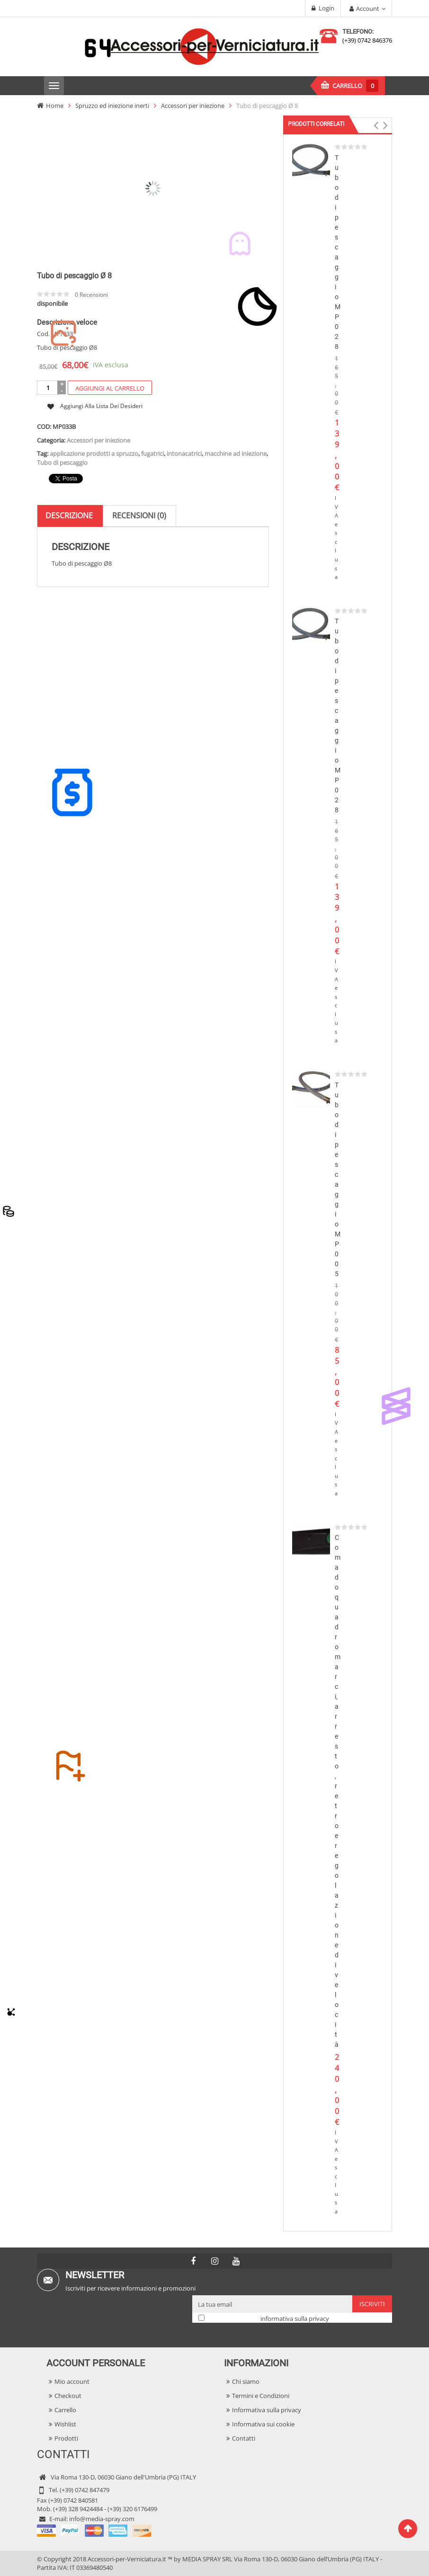 The height and width of the screenshot is (2576, 429). What do you see at coordinates (98, 48) in the screenshot?
I see `indicates a 64-bit system or application` at bounding box center [98, 48].